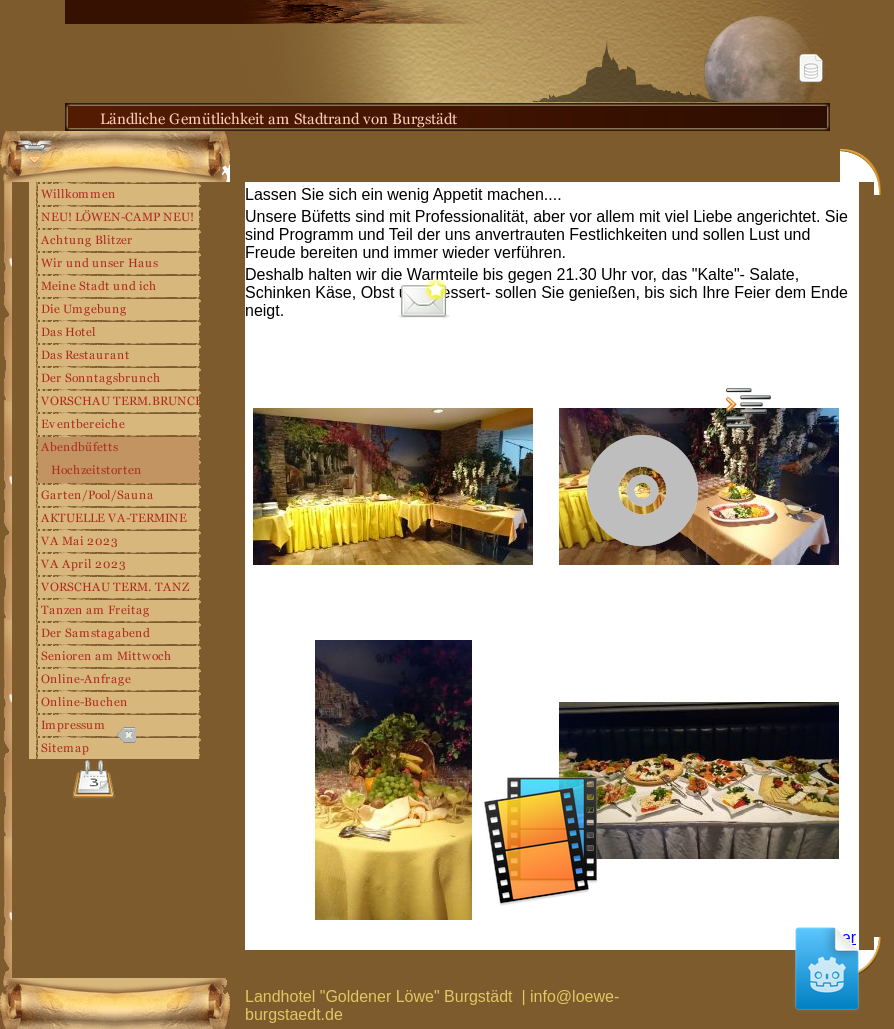  I want to click on audio CD or optical disc media, so click(642, 490).